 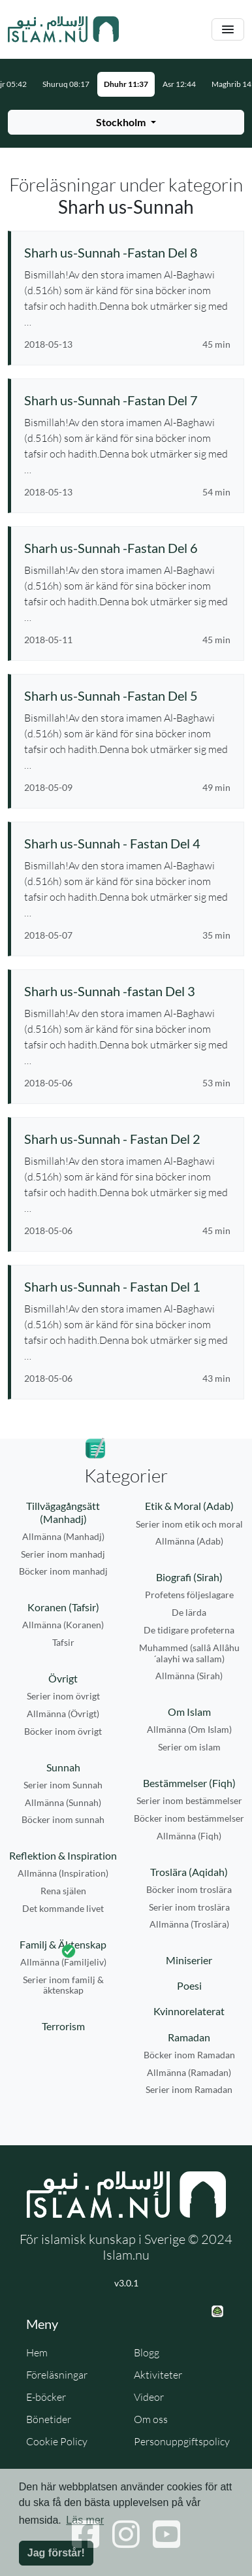 I want to click on indicates a completed or successful action, so click(x=69, y=1951).